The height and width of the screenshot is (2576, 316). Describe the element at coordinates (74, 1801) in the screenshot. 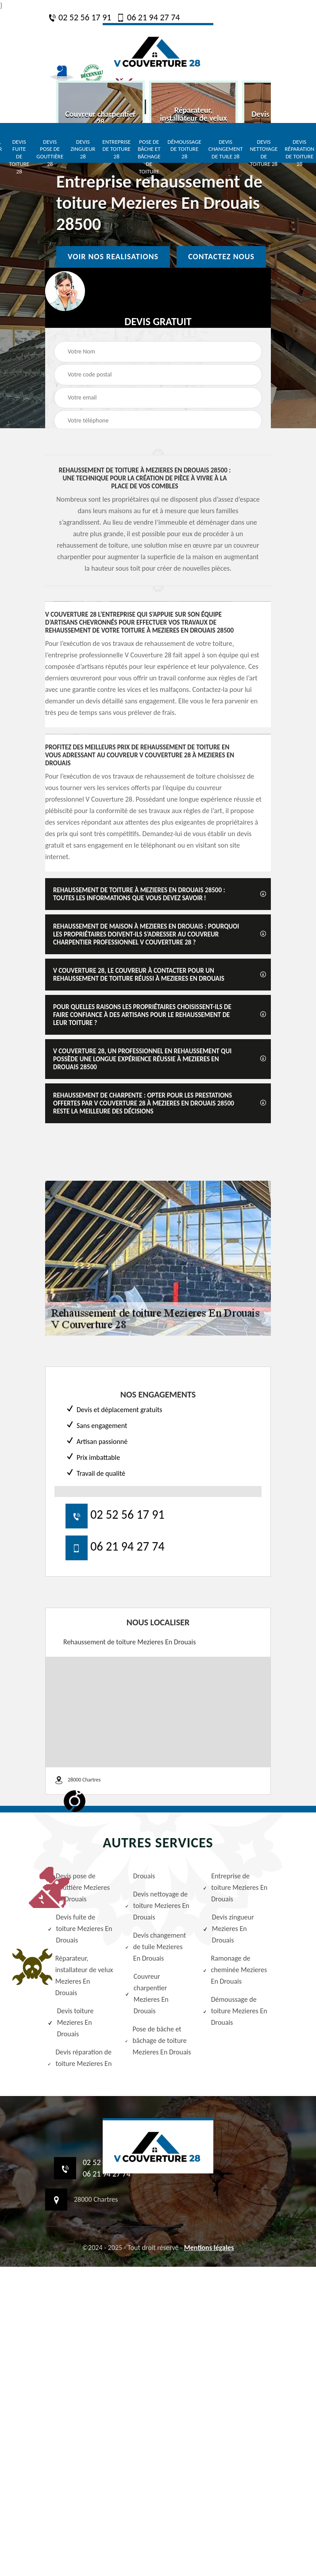

I see `navigate to the Leptos framework homepage` at that location.